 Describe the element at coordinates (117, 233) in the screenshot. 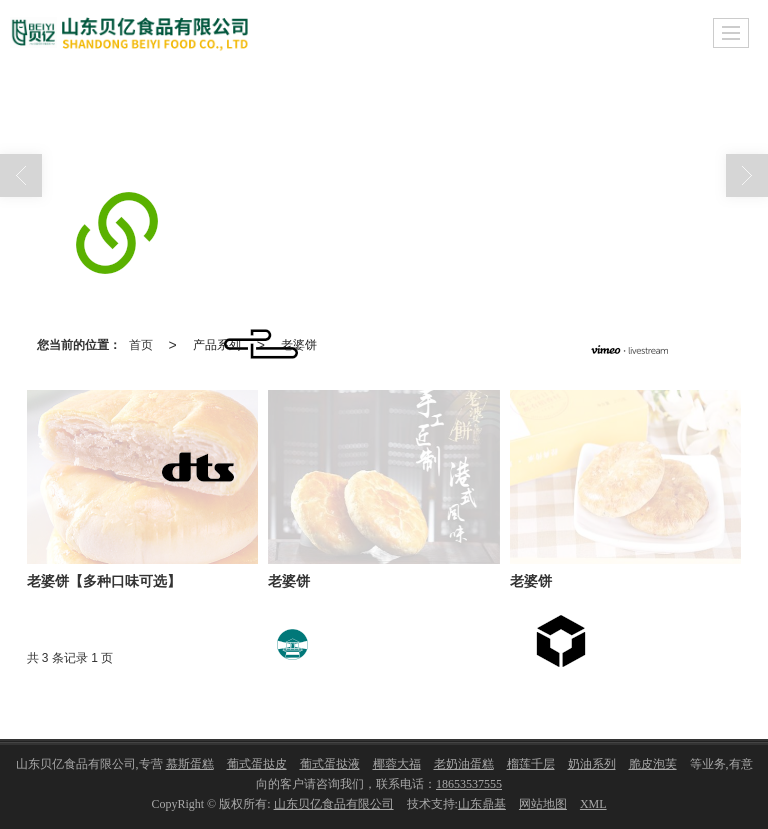

I see `view linked items or connections` at that location.